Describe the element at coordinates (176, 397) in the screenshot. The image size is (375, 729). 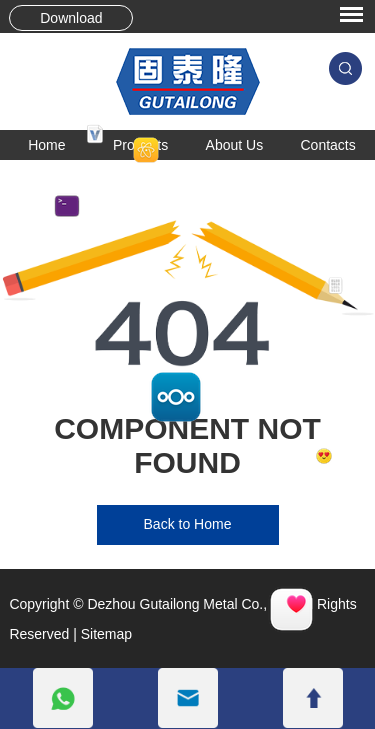
I see `open nextcloud app` at that location.